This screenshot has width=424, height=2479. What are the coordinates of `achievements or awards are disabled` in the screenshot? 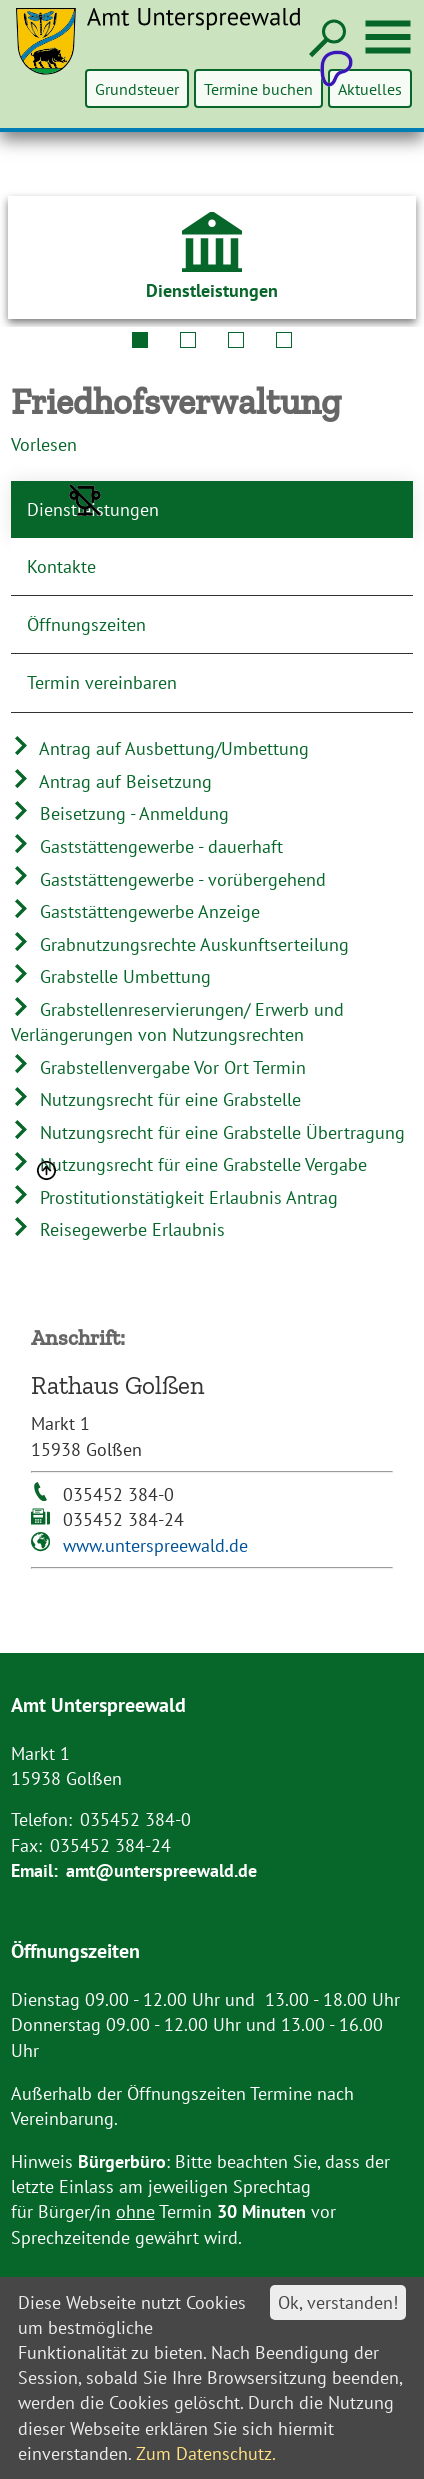 It's located at (85, 500).